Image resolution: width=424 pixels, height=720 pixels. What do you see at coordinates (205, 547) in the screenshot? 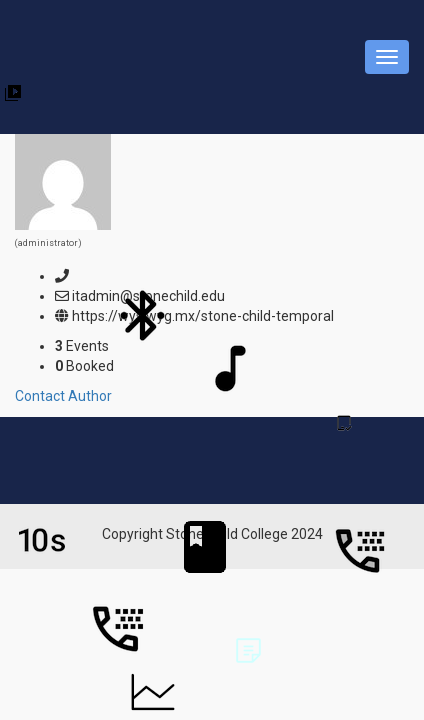
I see `access your bookmarked content` at bounding box center [205, 547].